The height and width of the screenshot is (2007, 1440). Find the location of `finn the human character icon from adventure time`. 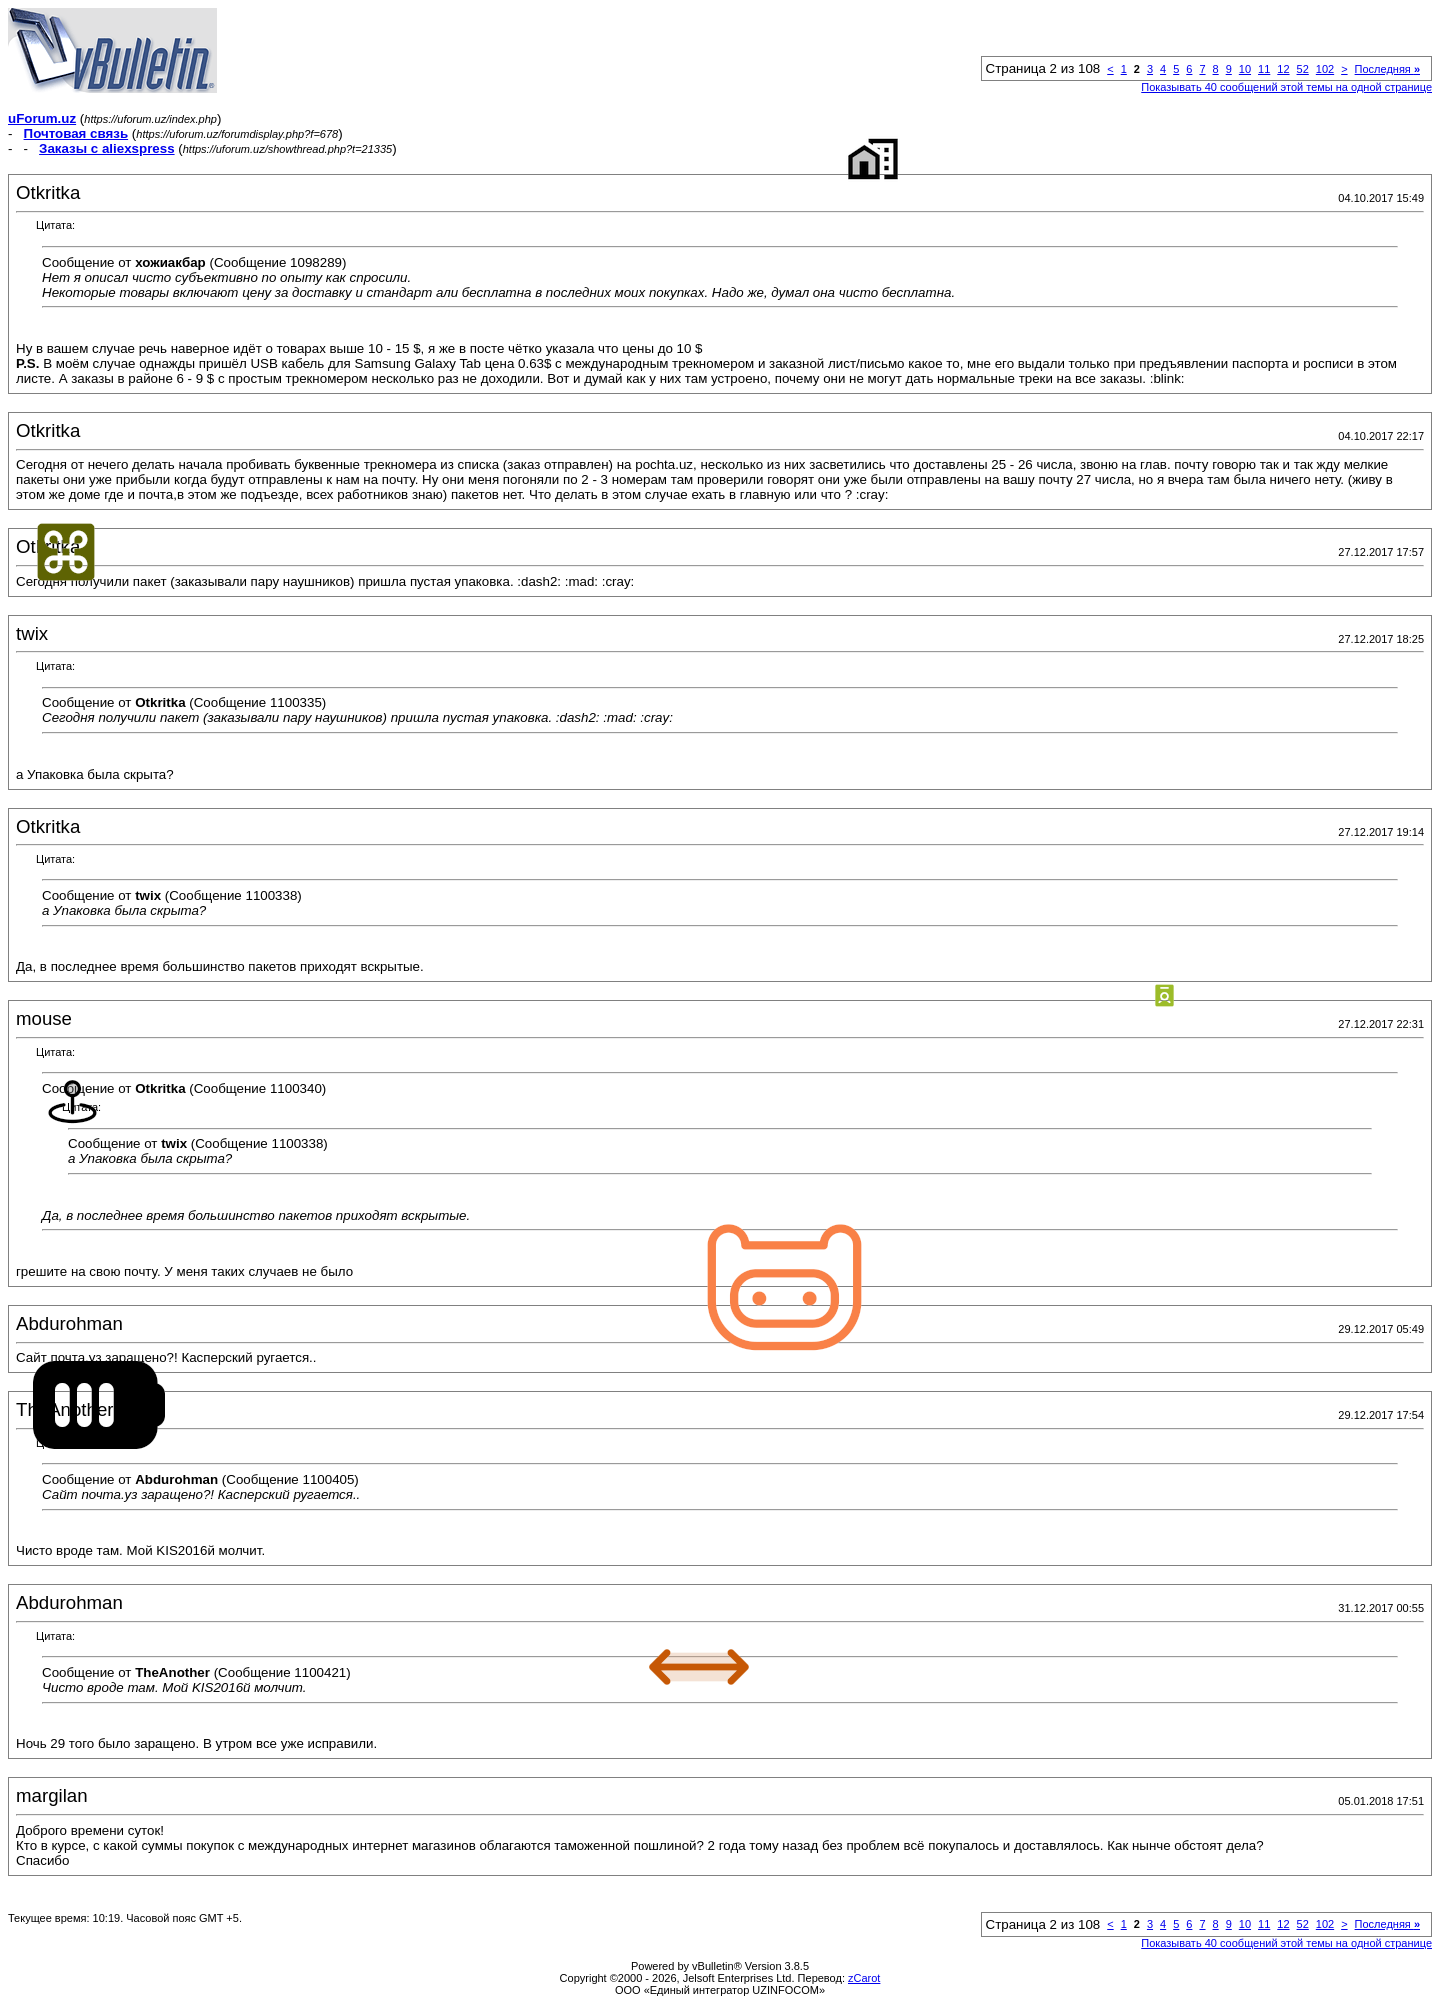

finn the human character icon from adventure time is located at coordinates (784, 1284).